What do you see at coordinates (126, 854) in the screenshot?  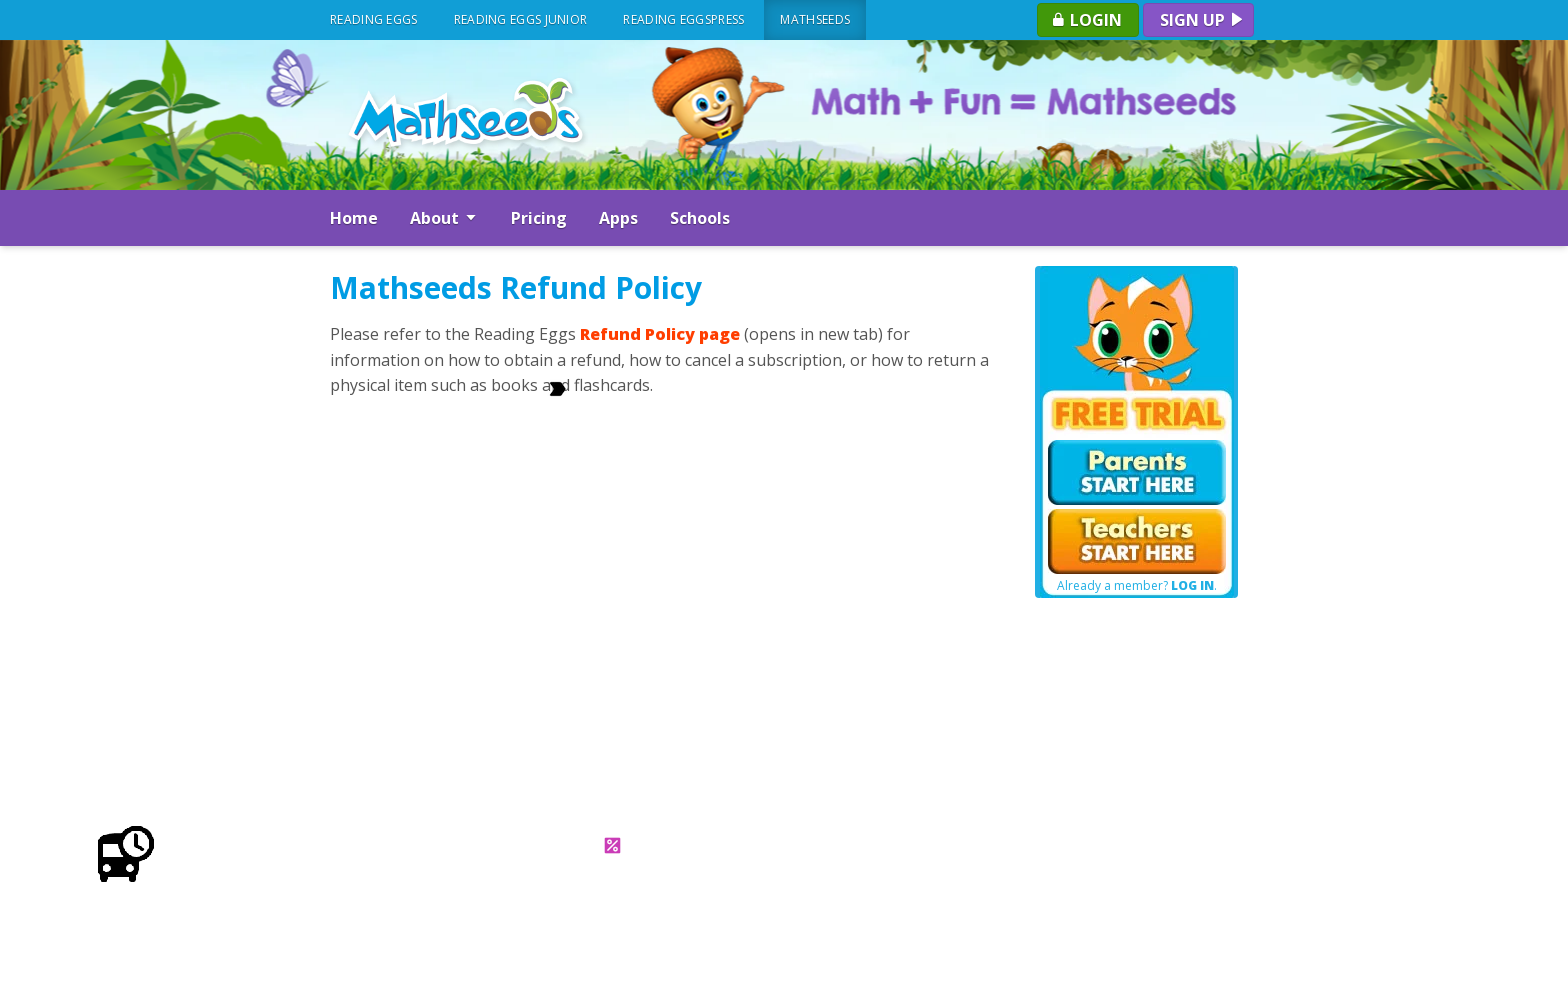 I see `view bus departure times` at bounding box center [126, 854].